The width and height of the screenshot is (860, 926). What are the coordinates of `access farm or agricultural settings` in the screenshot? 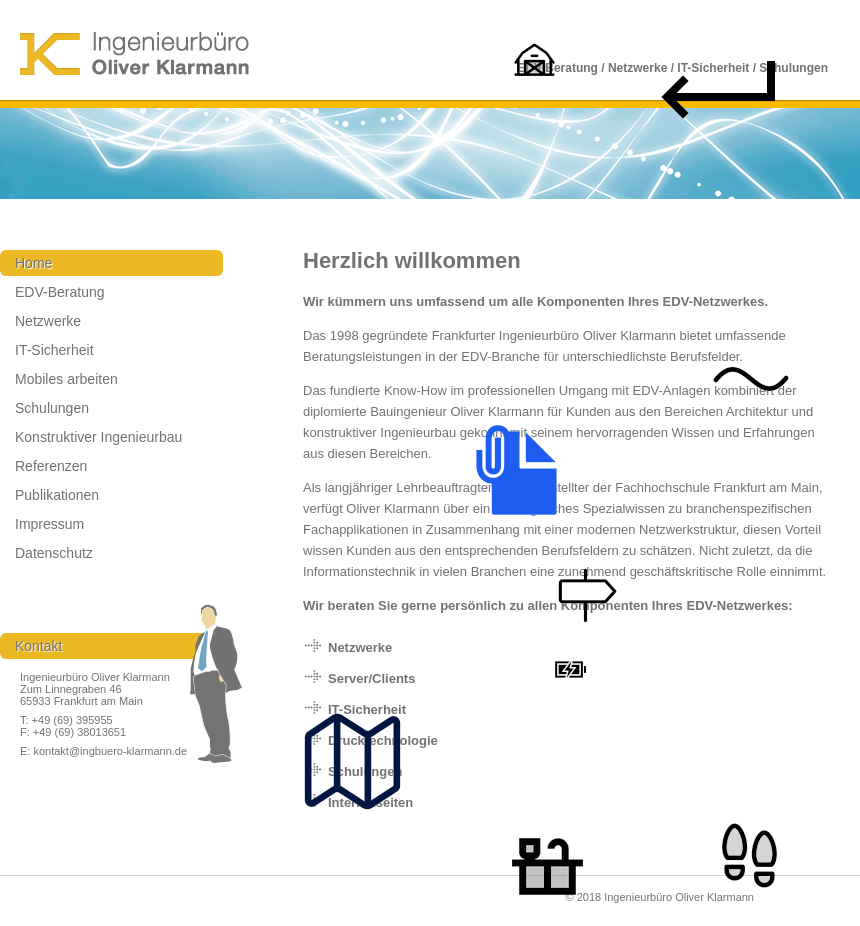 It's located at (534, 62).